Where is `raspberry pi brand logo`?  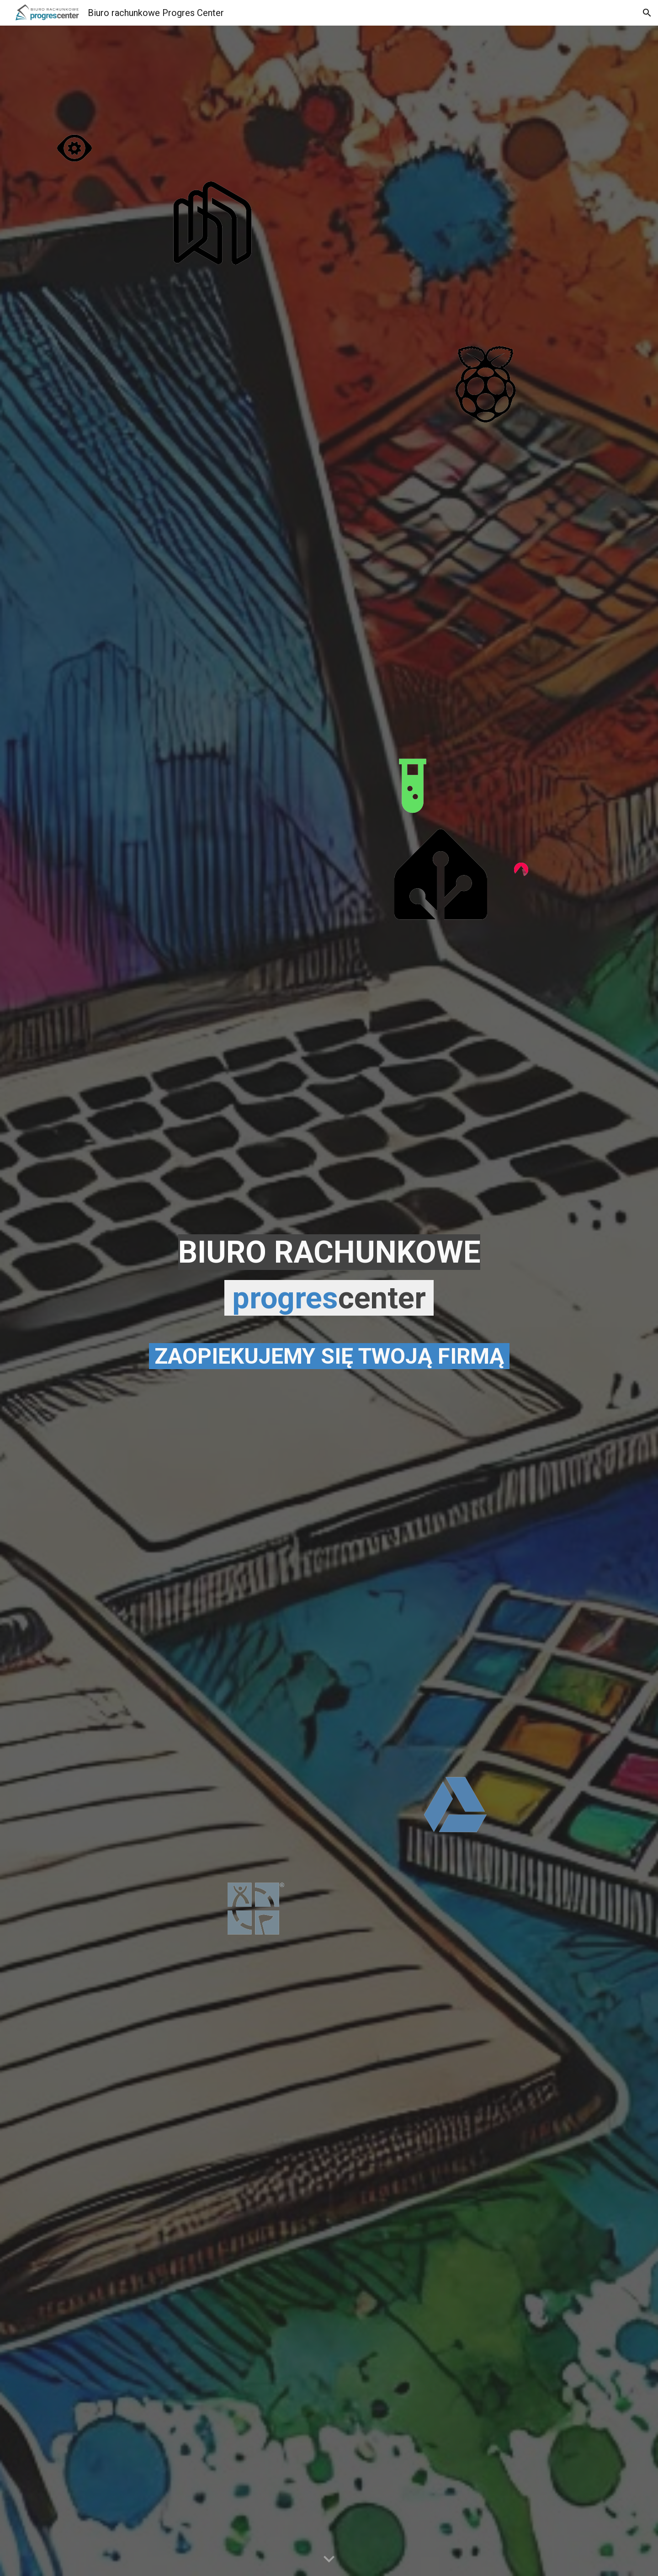
raspberry pi brand logo is located at coordinates (485, 384).